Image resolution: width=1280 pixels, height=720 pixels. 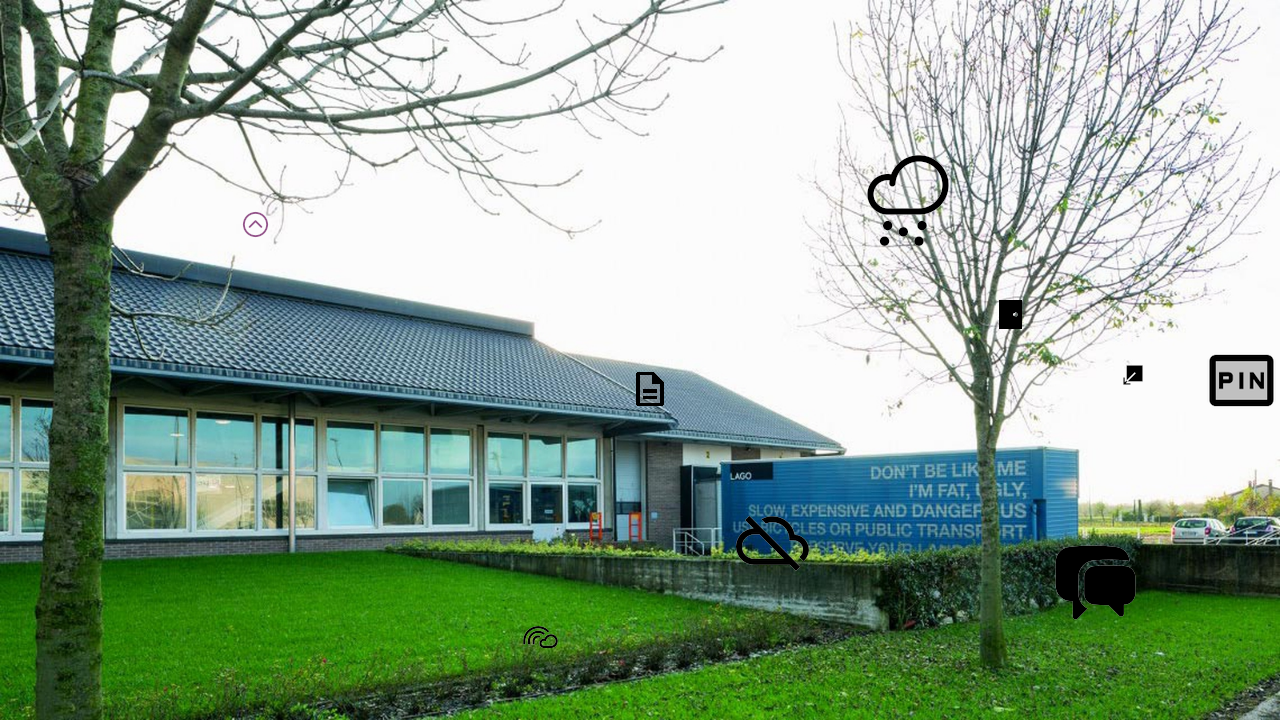 I want to click on indicates snowy weather conditions, so click(x=908, y=199).